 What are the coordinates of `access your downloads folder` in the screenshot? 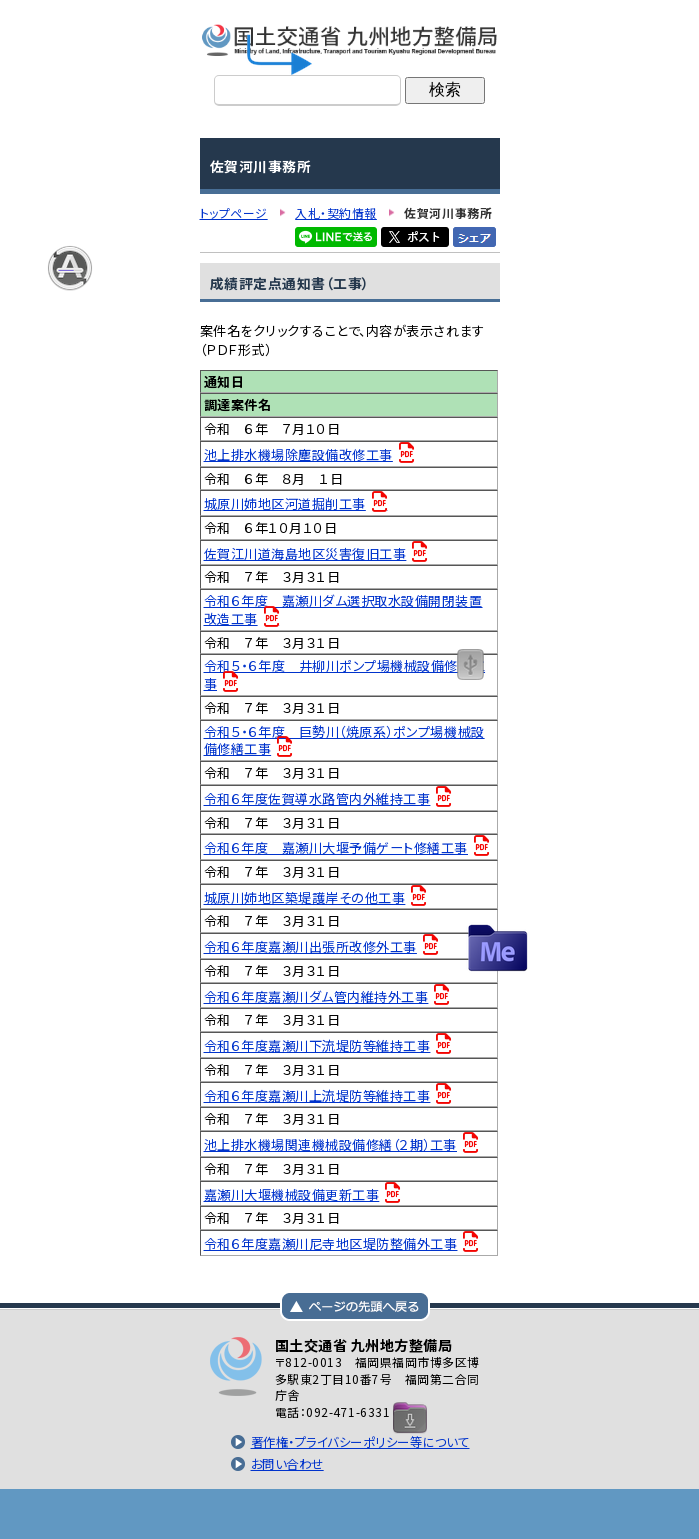 It's located at (410, 1417).